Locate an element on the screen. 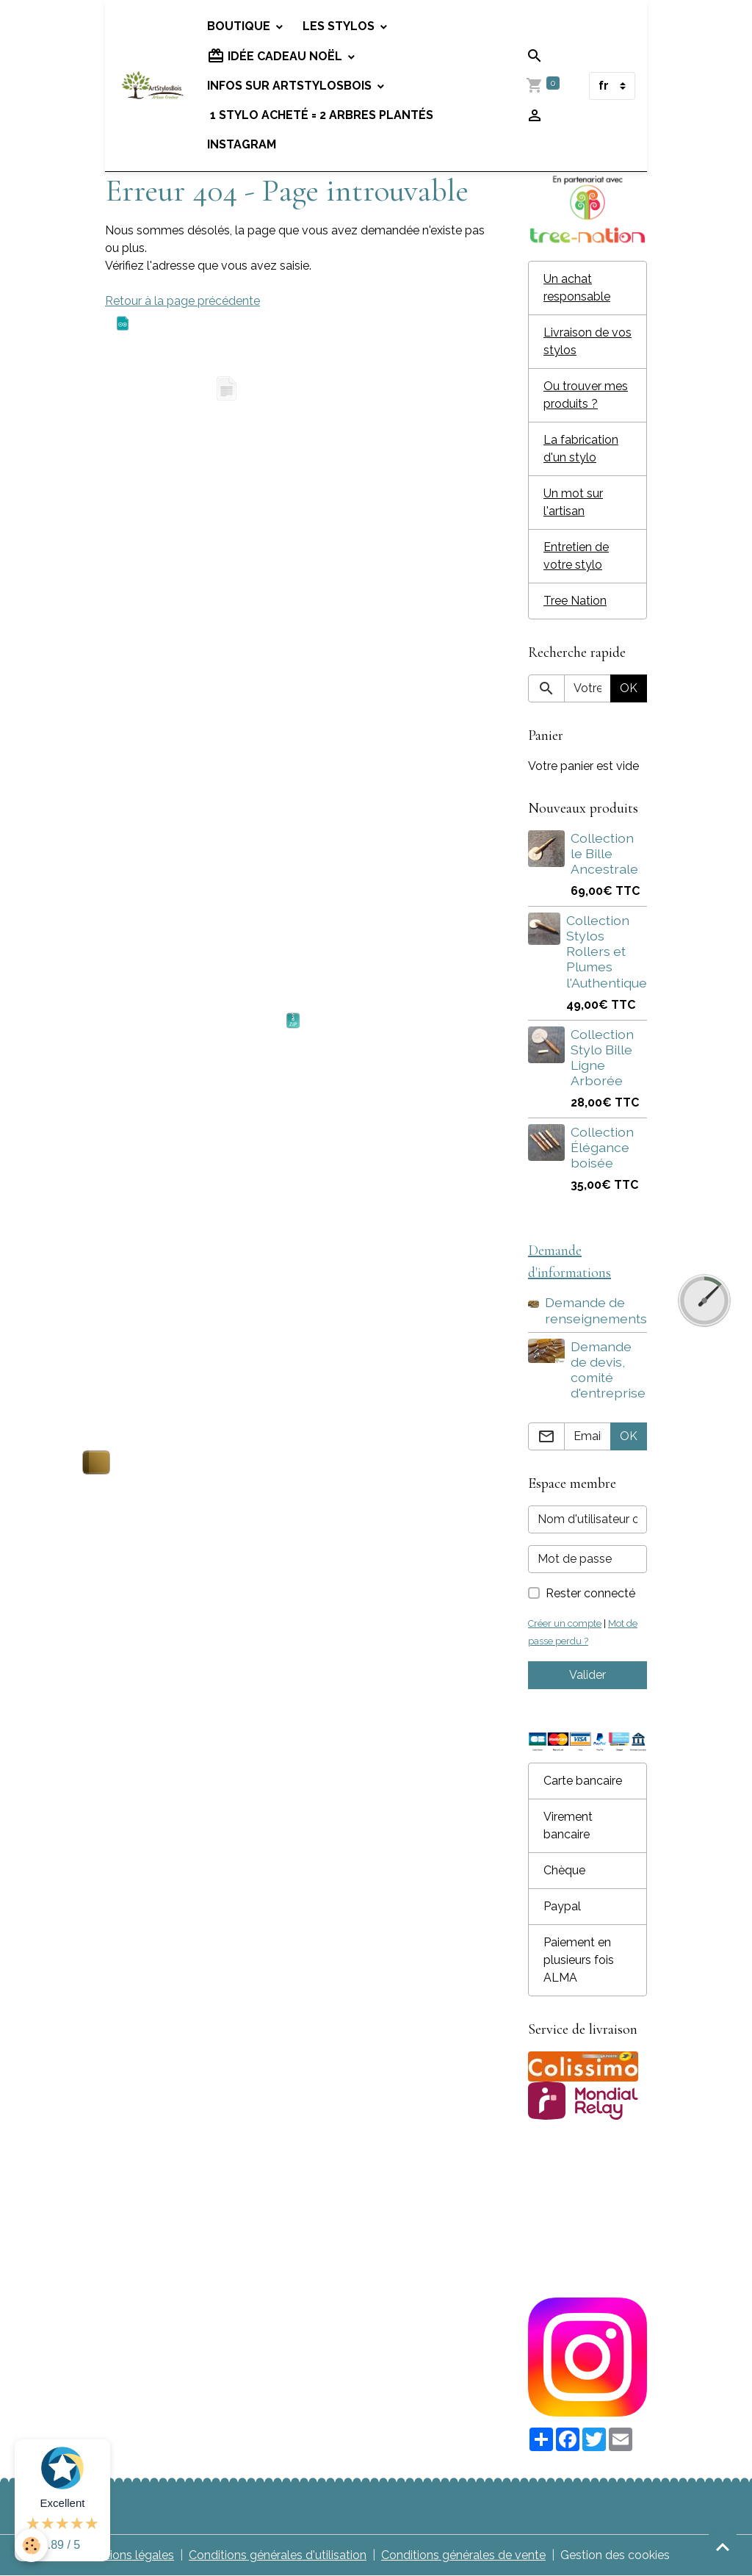 The image size is (752, 2576). arduino source code file is located at coordinates (123, 323).